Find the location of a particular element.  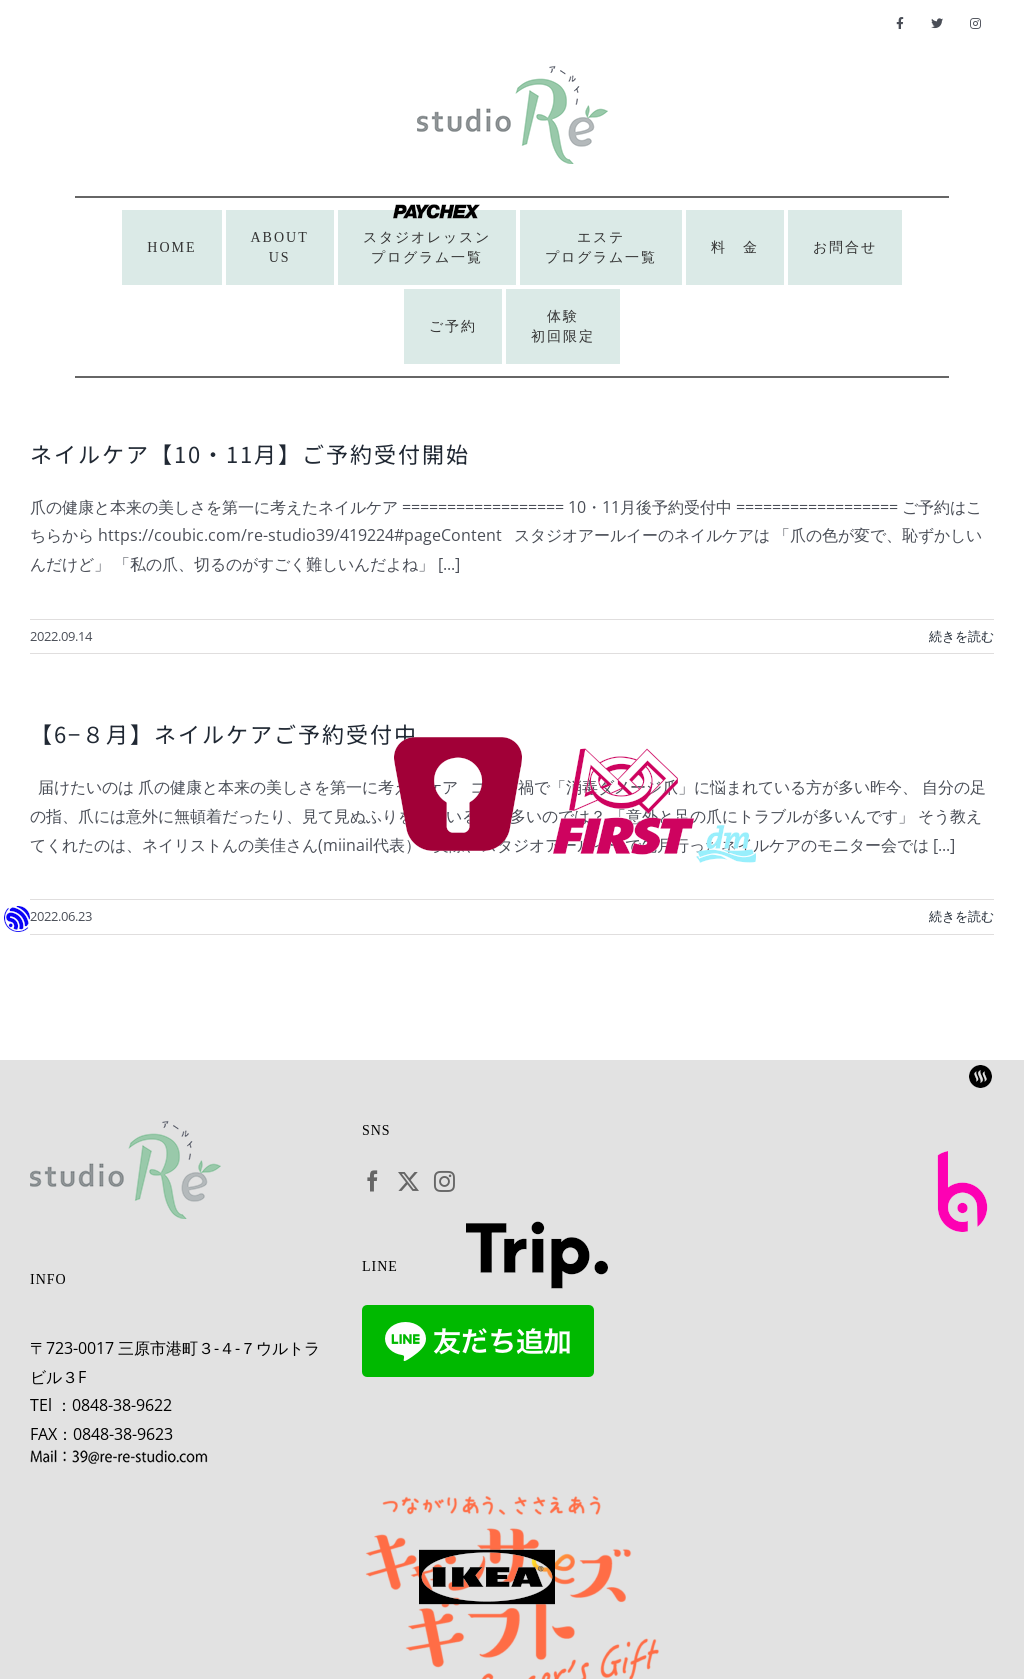

access Paychex payroll services is located at coordinates (436, 211).